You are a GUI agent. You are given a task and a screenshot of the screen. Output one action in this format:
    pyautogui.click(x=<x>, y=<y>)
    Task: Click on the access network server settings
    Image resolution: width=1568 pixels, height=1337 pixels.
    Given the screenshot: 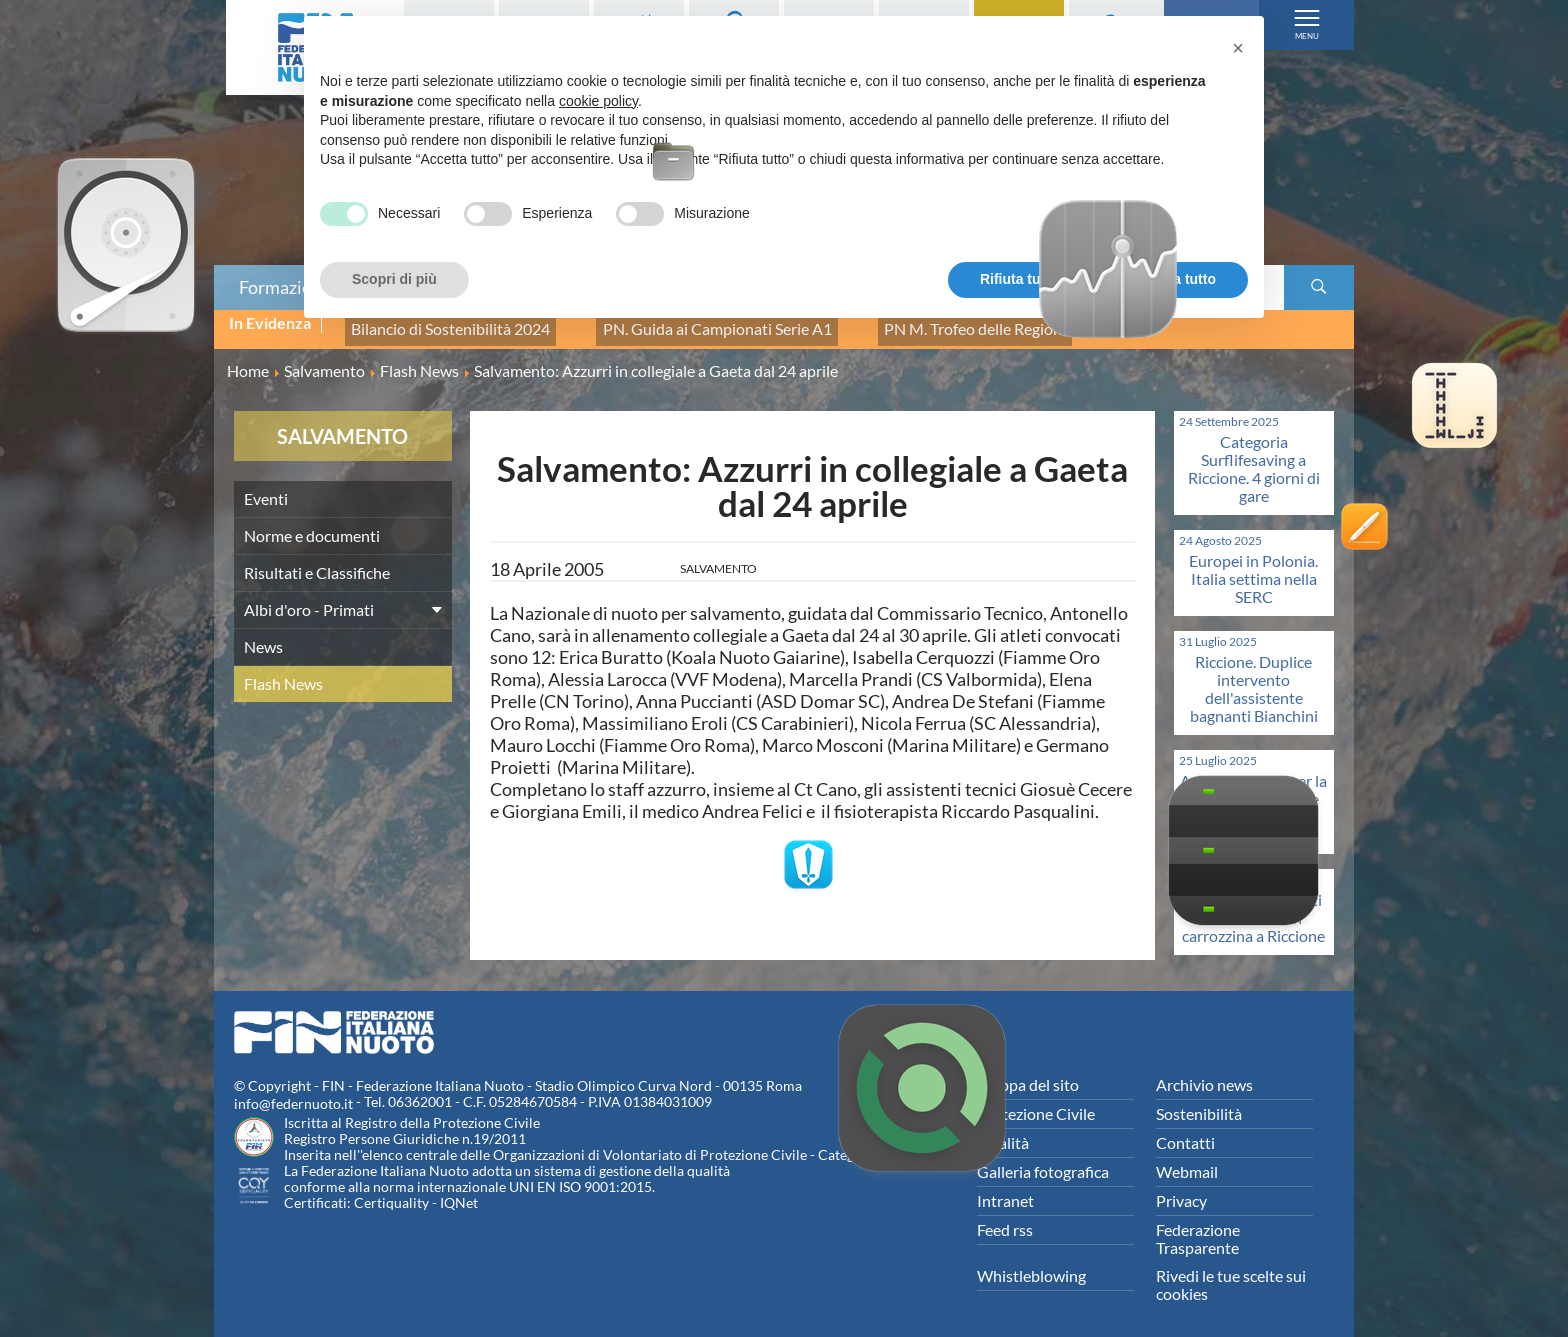 What is the action you would take?
    pyautogui.click(x=1243, y=850)
    